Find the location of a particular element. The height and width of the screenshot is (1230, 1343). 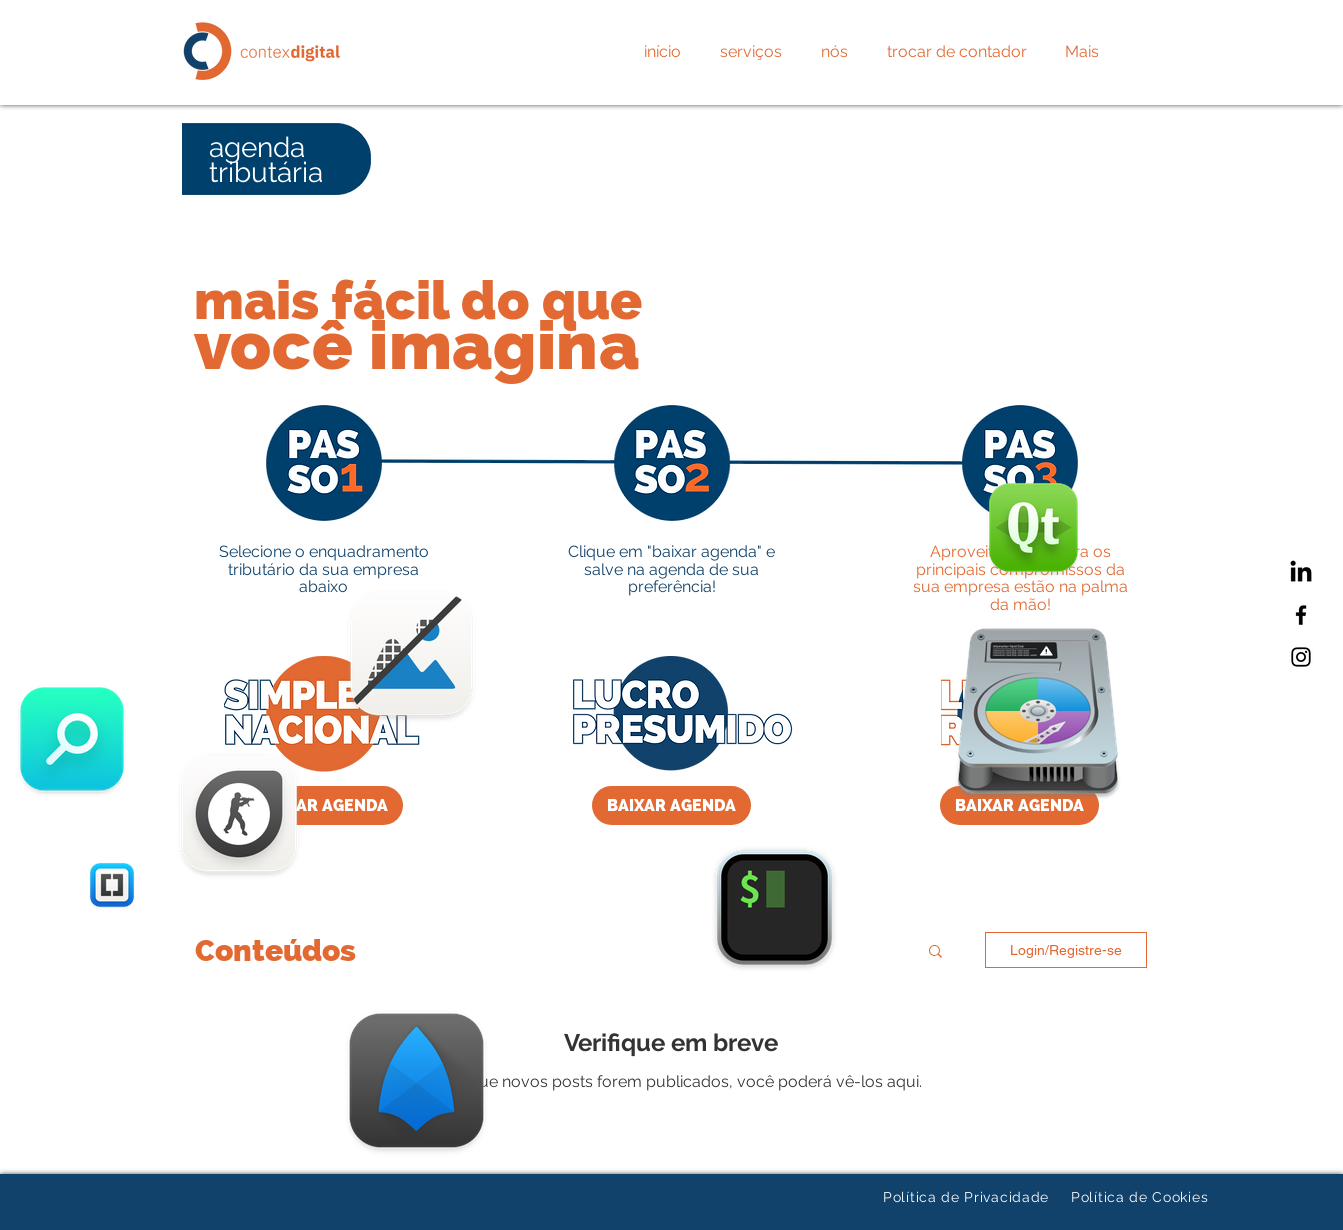

open xterm terminal application is located at coordinates (774, 907).